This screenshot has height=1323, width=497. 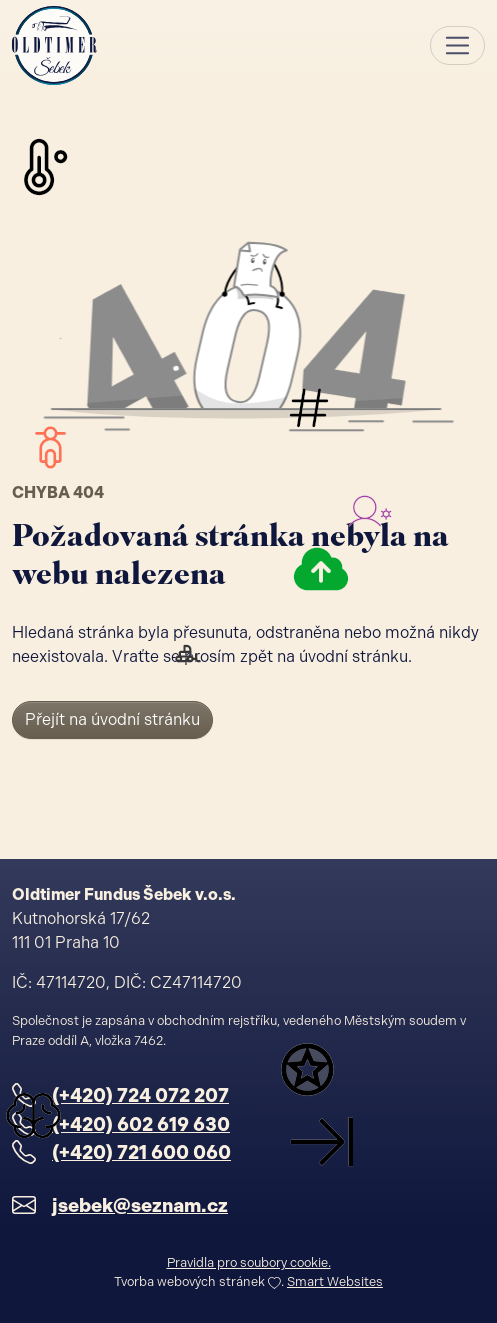 I want to click on select moped or scooter as transportation mode, so click(x=50, y=447).